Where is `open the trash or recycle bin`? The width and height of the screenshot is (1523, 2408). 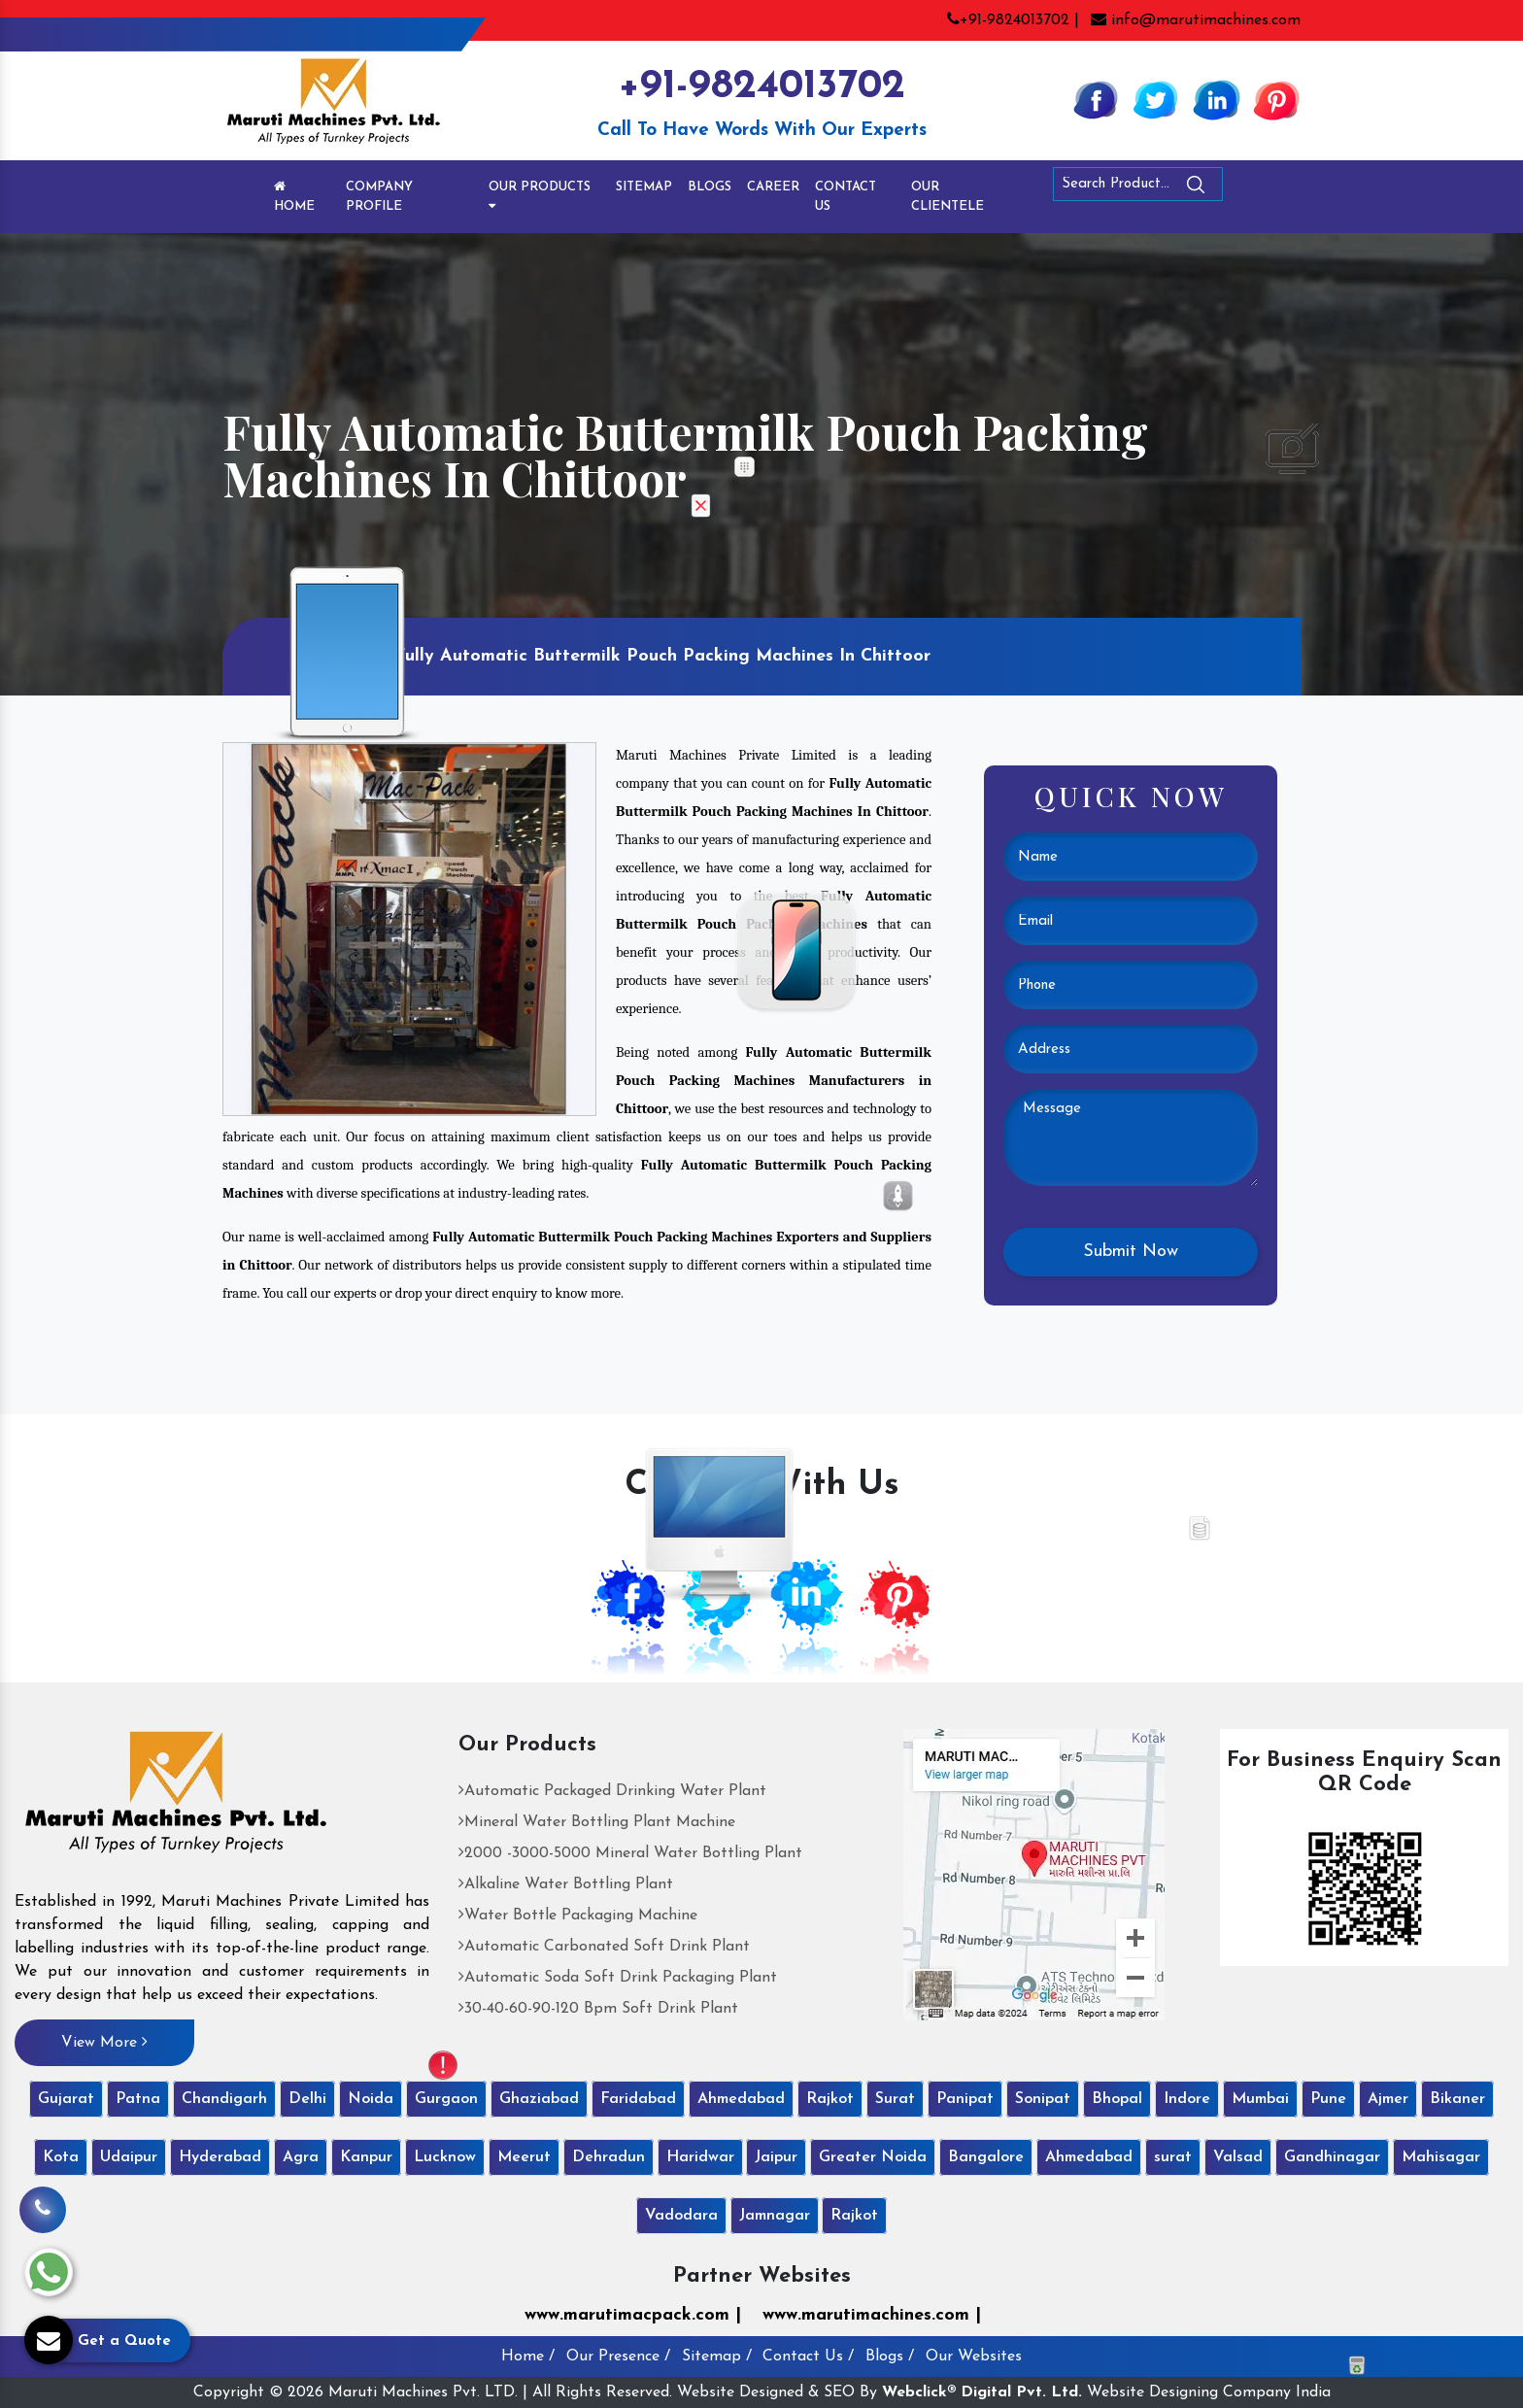
open the trash or recycle bin is located at coordinates (1357, 2365).